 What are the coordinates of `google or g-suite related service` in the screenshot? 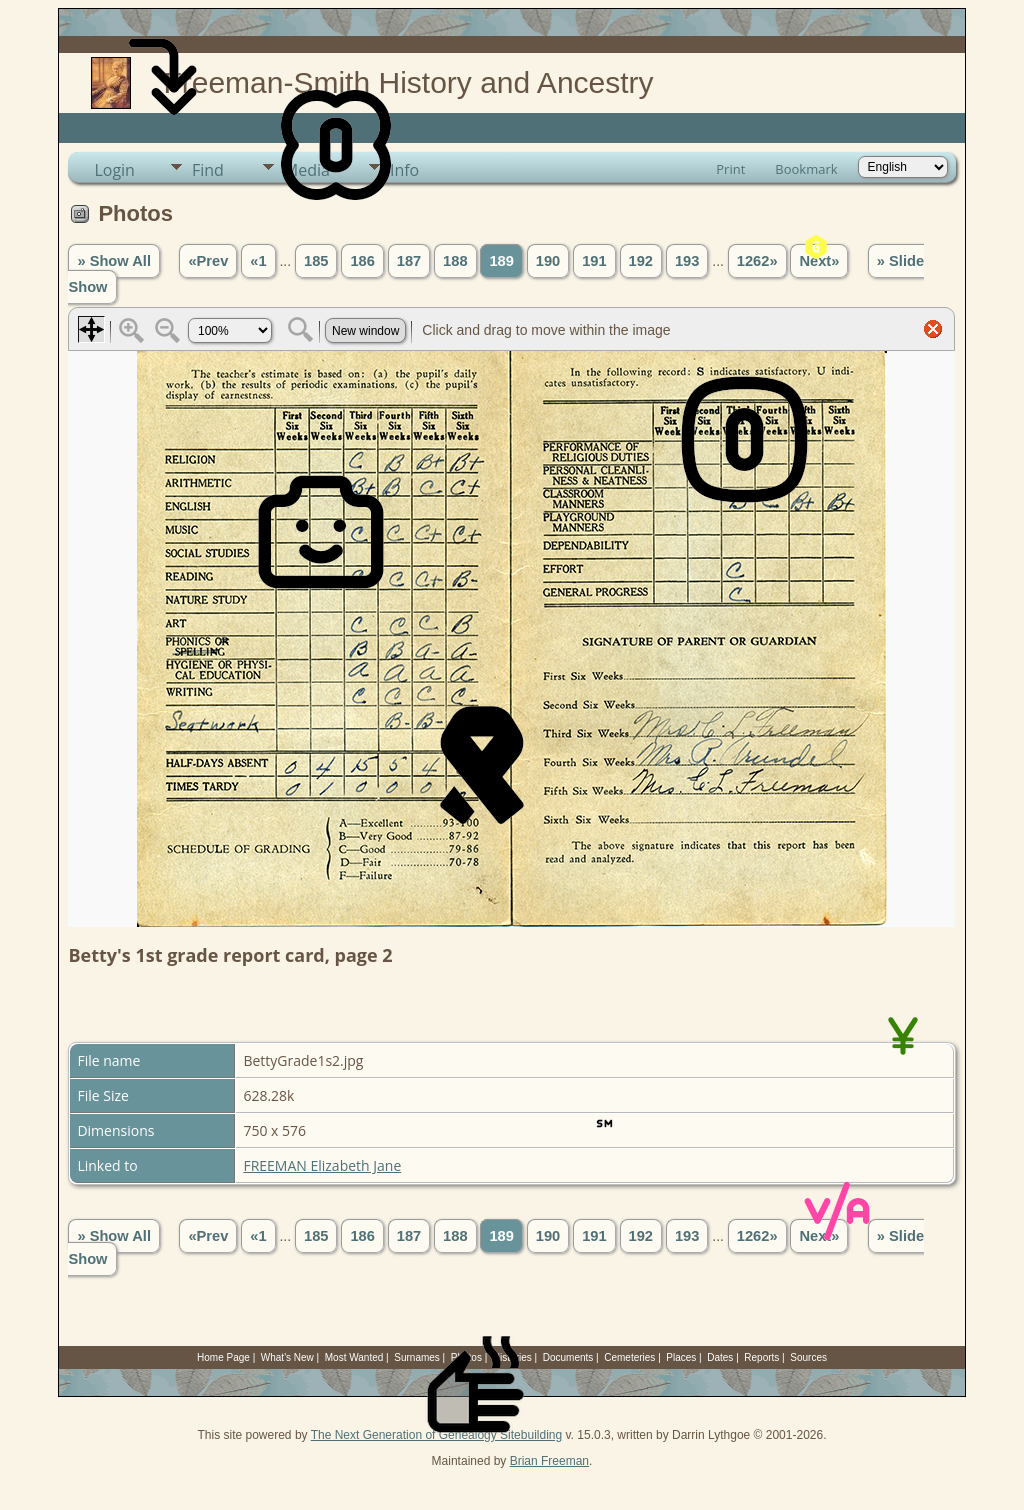 It's located at (816, 247).